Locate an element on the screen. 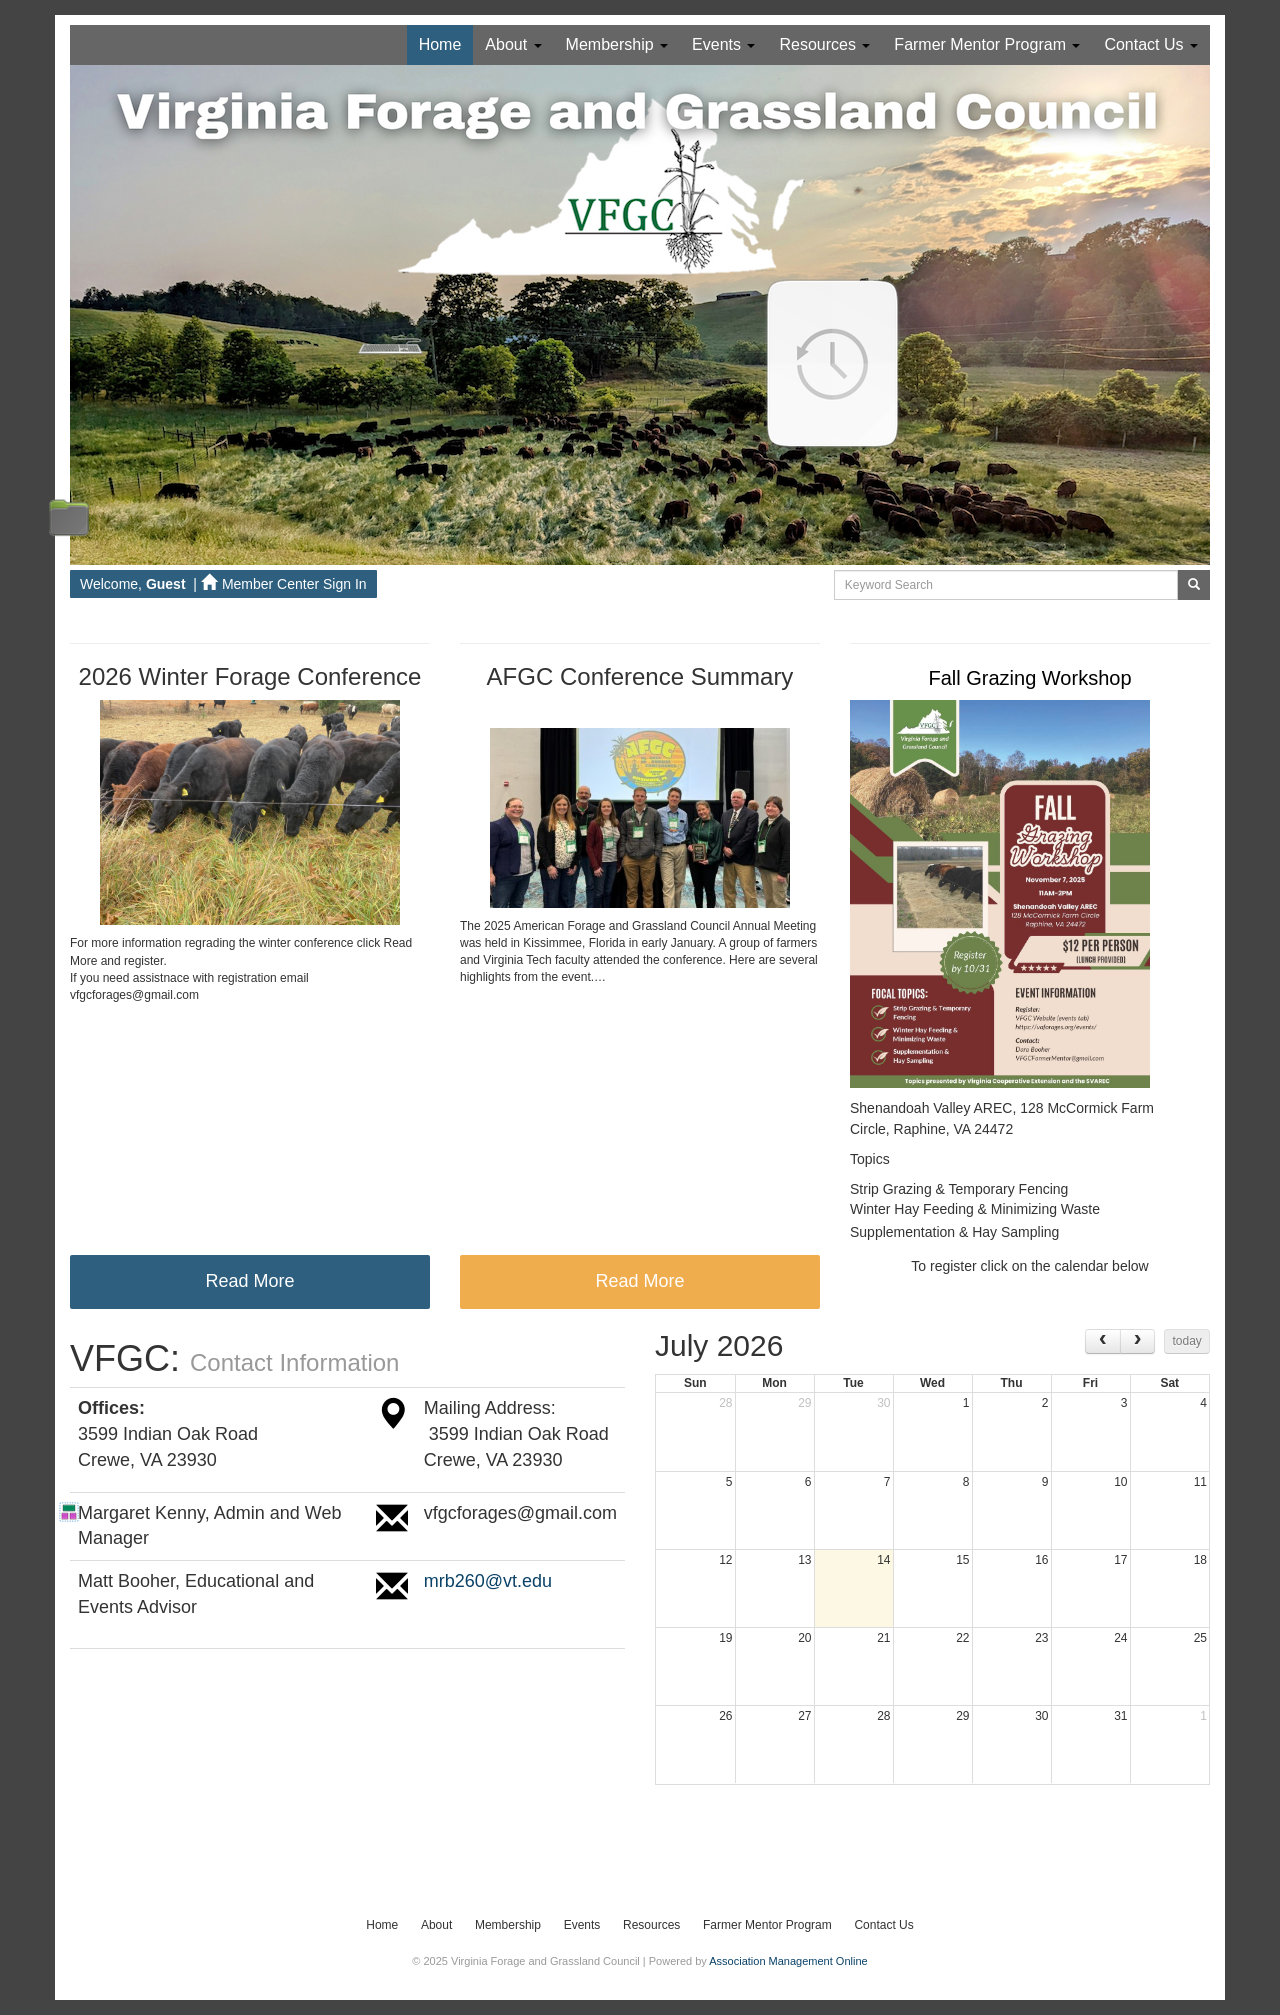 Image resolution: width=1280 pixels, height=2015 pixels. open a folder or directory is located at coordinates (69, 517).